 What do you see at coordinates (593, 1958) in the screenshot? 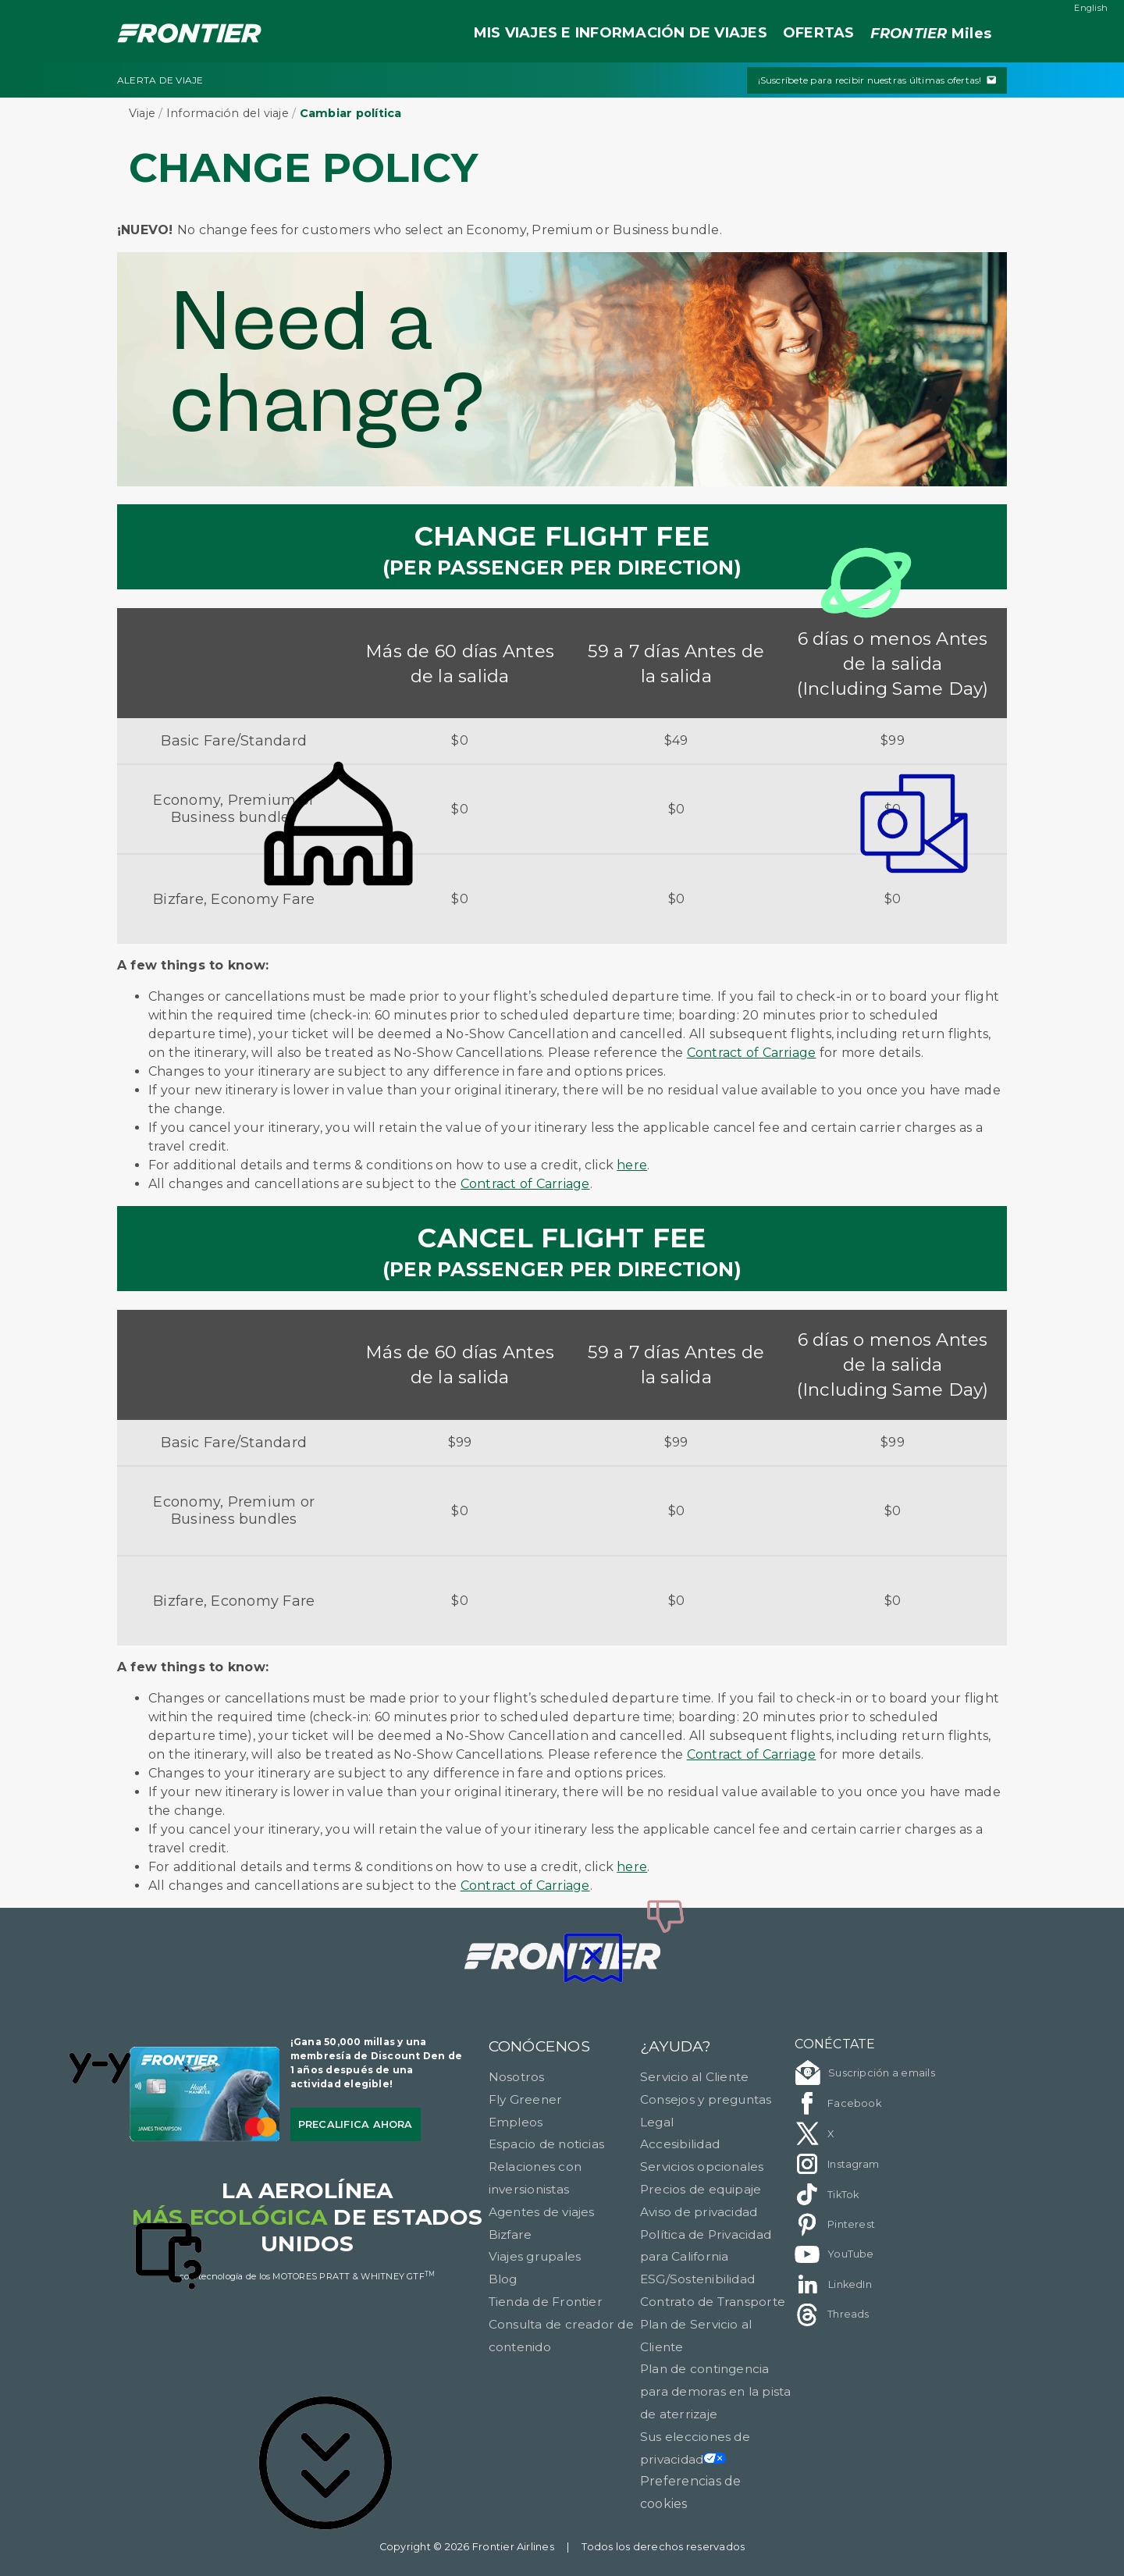
I see `cancel or void a receipt` at bounding box center [593, 1958].